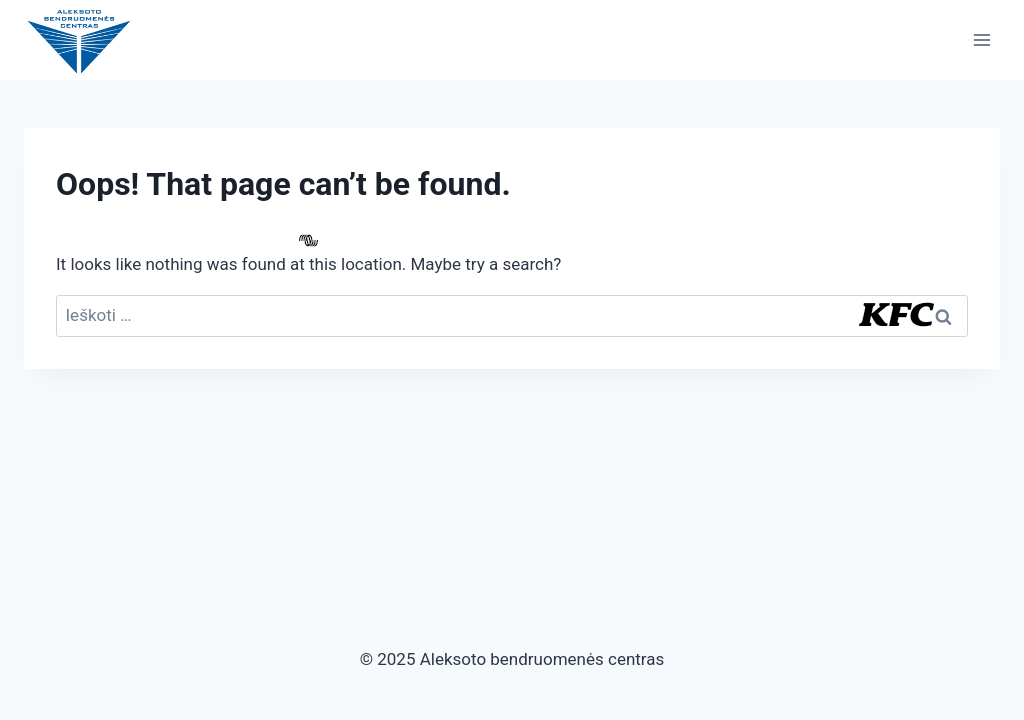  I want to click on victron energy brand logo, so click(308, 240).